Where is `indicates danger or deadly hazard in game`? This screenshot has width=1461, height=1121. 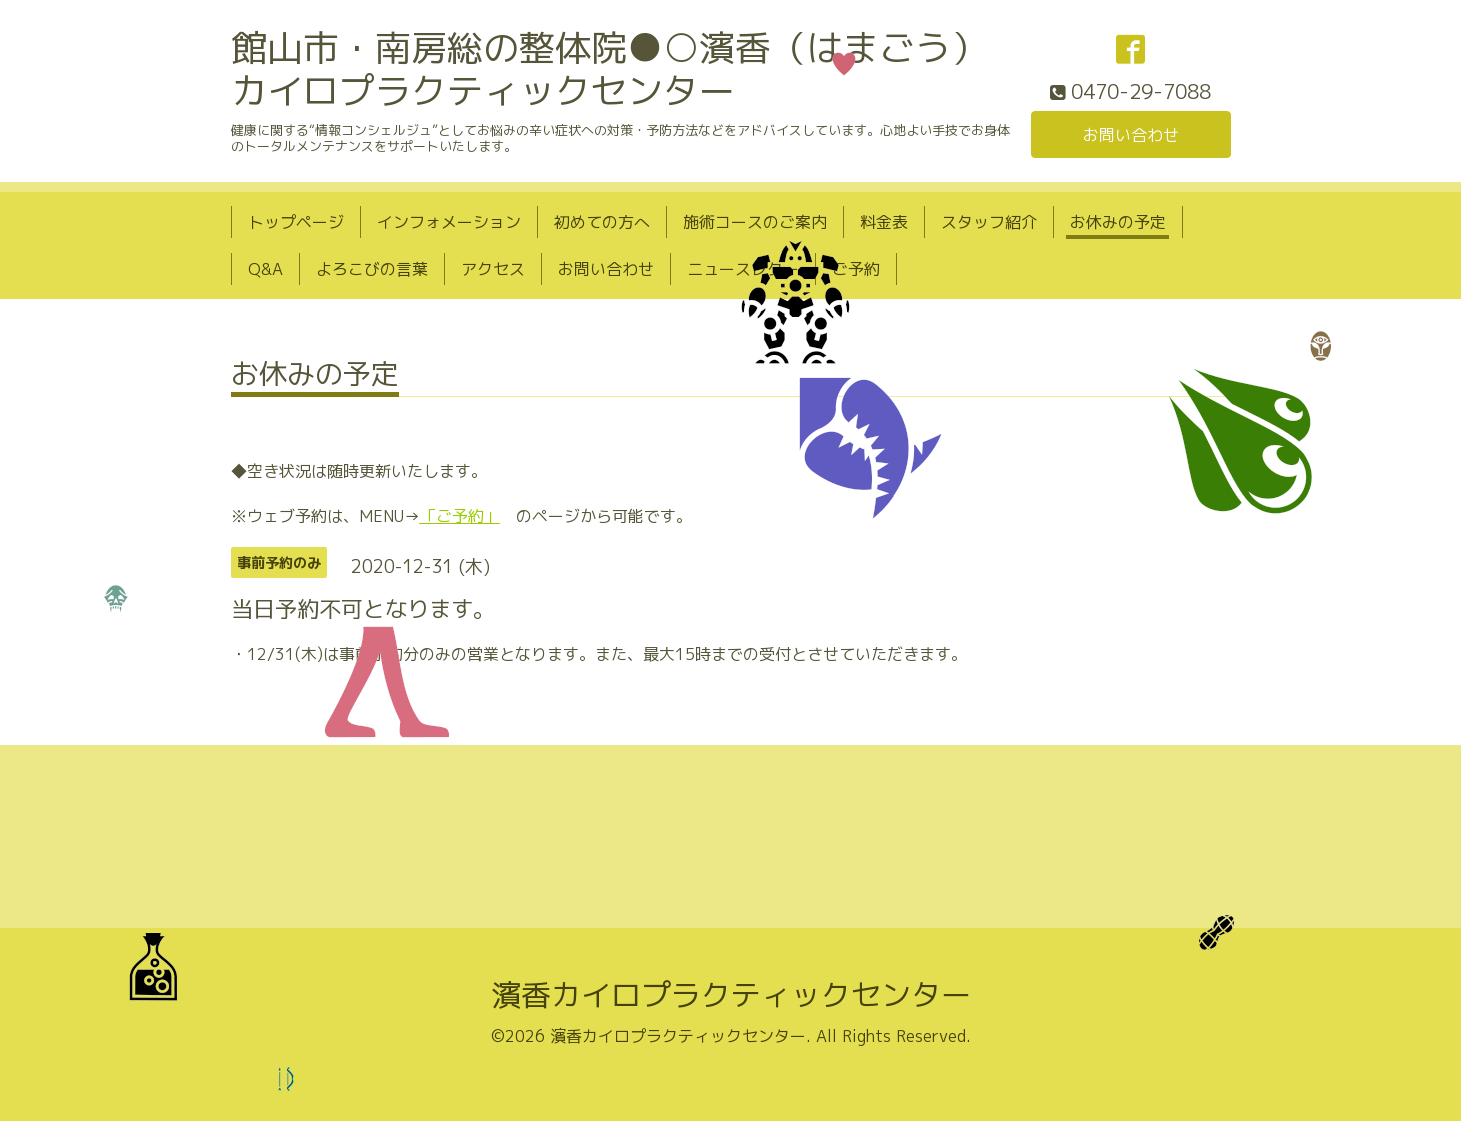 indicates danger or deadly hazard in game is located at coordinates (116, 599).